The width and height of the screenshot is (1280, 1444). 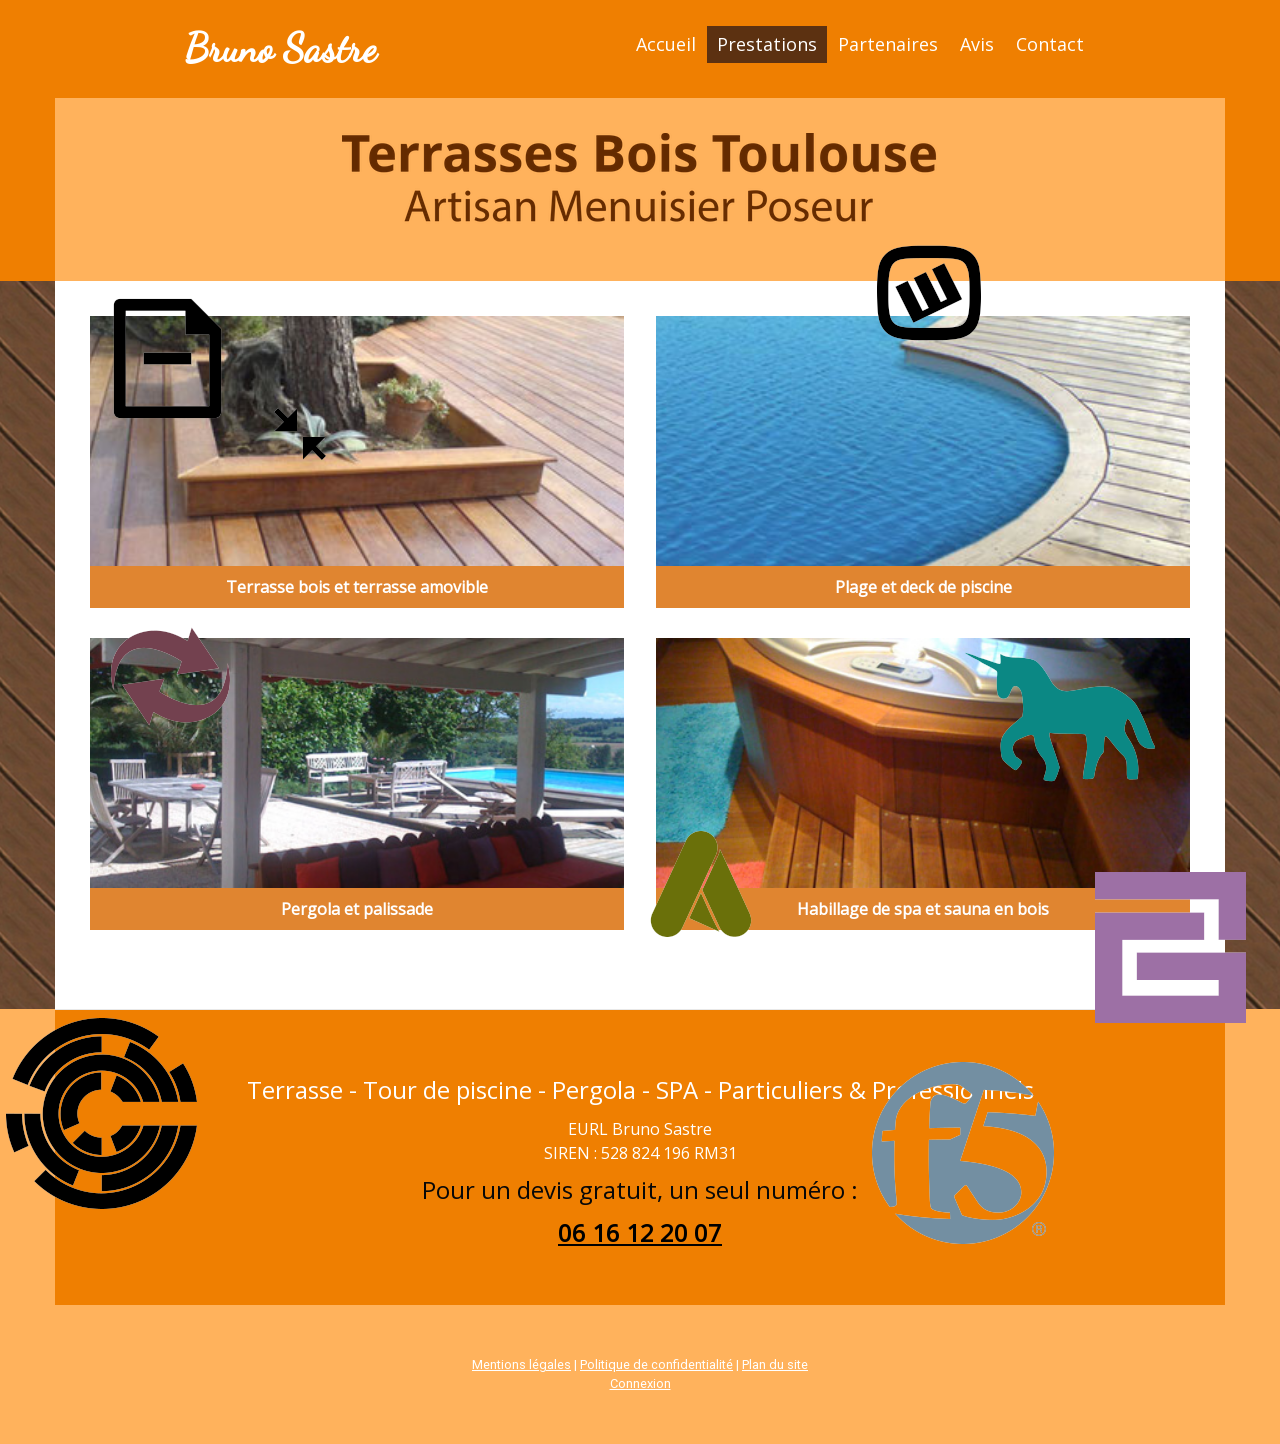 What do you see at coordinates (167, 358) in the screenshot?
I see `reduce or compress file size` at bounding box center [167, 358].